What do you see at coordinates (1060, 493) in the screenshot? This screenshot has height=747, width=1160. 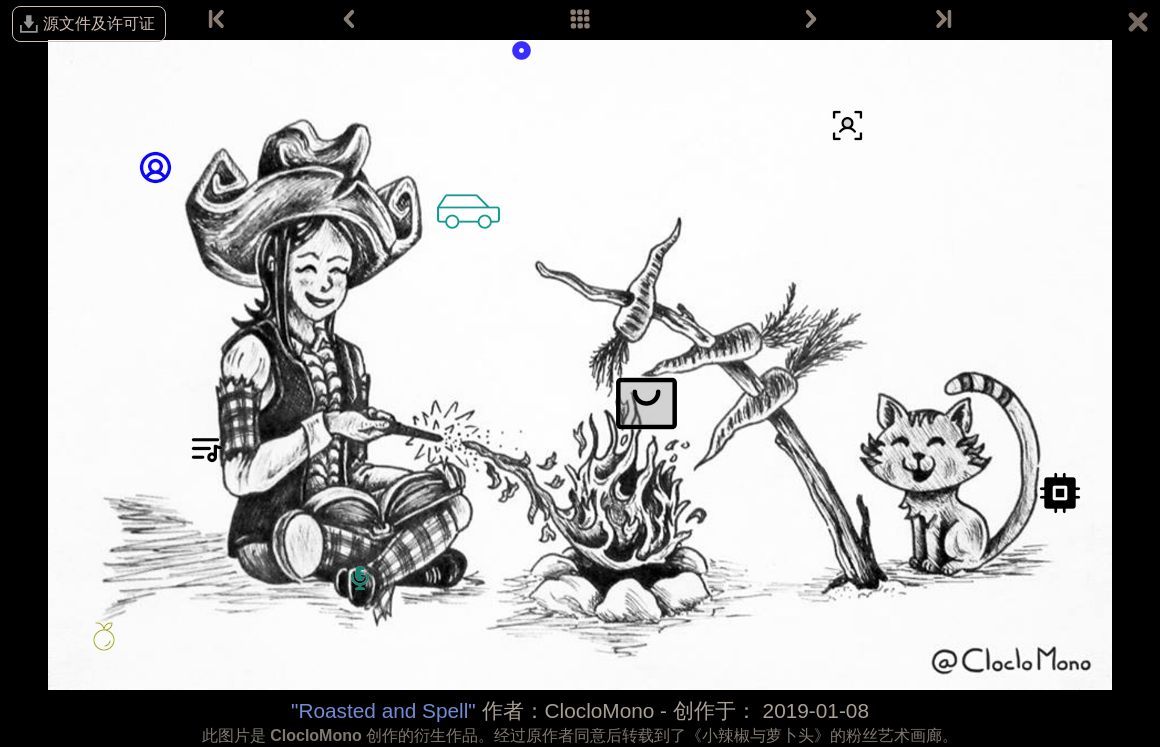 I see `view system processor information` at bounding box center [1060, 493].